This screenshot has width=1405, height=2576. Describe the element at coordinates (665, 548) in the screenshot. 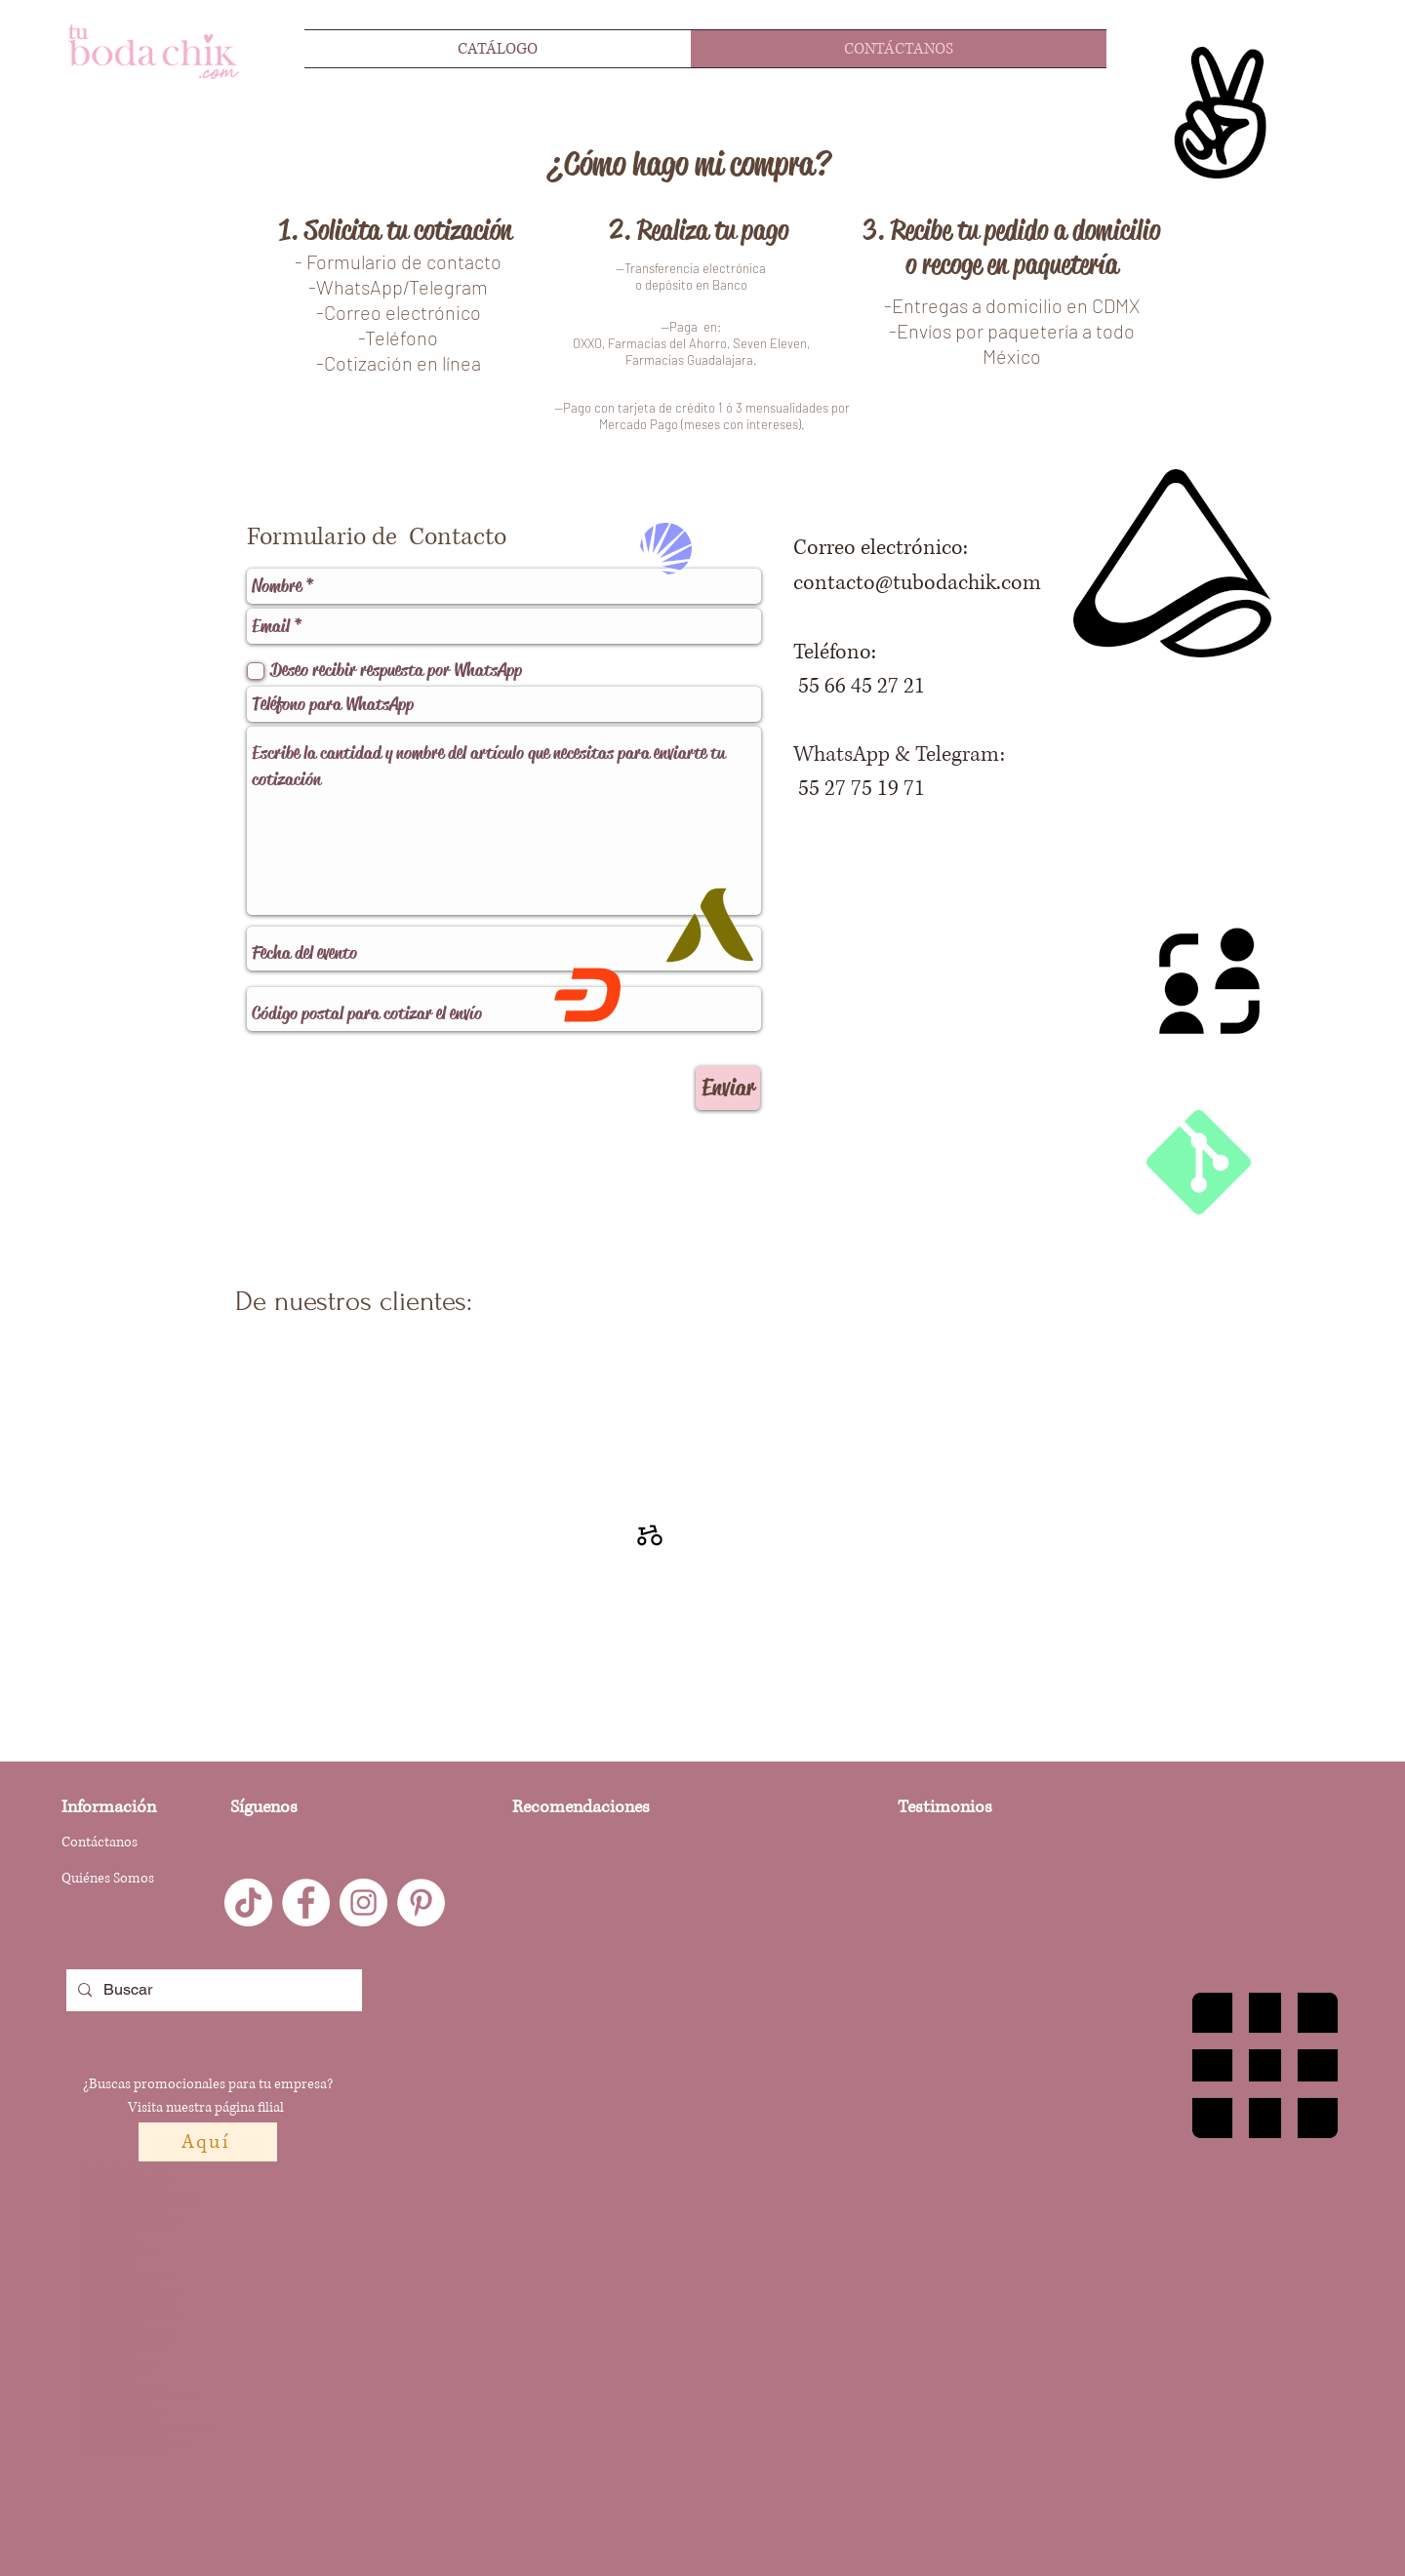

I see `apache solr search platform logo` at that location.